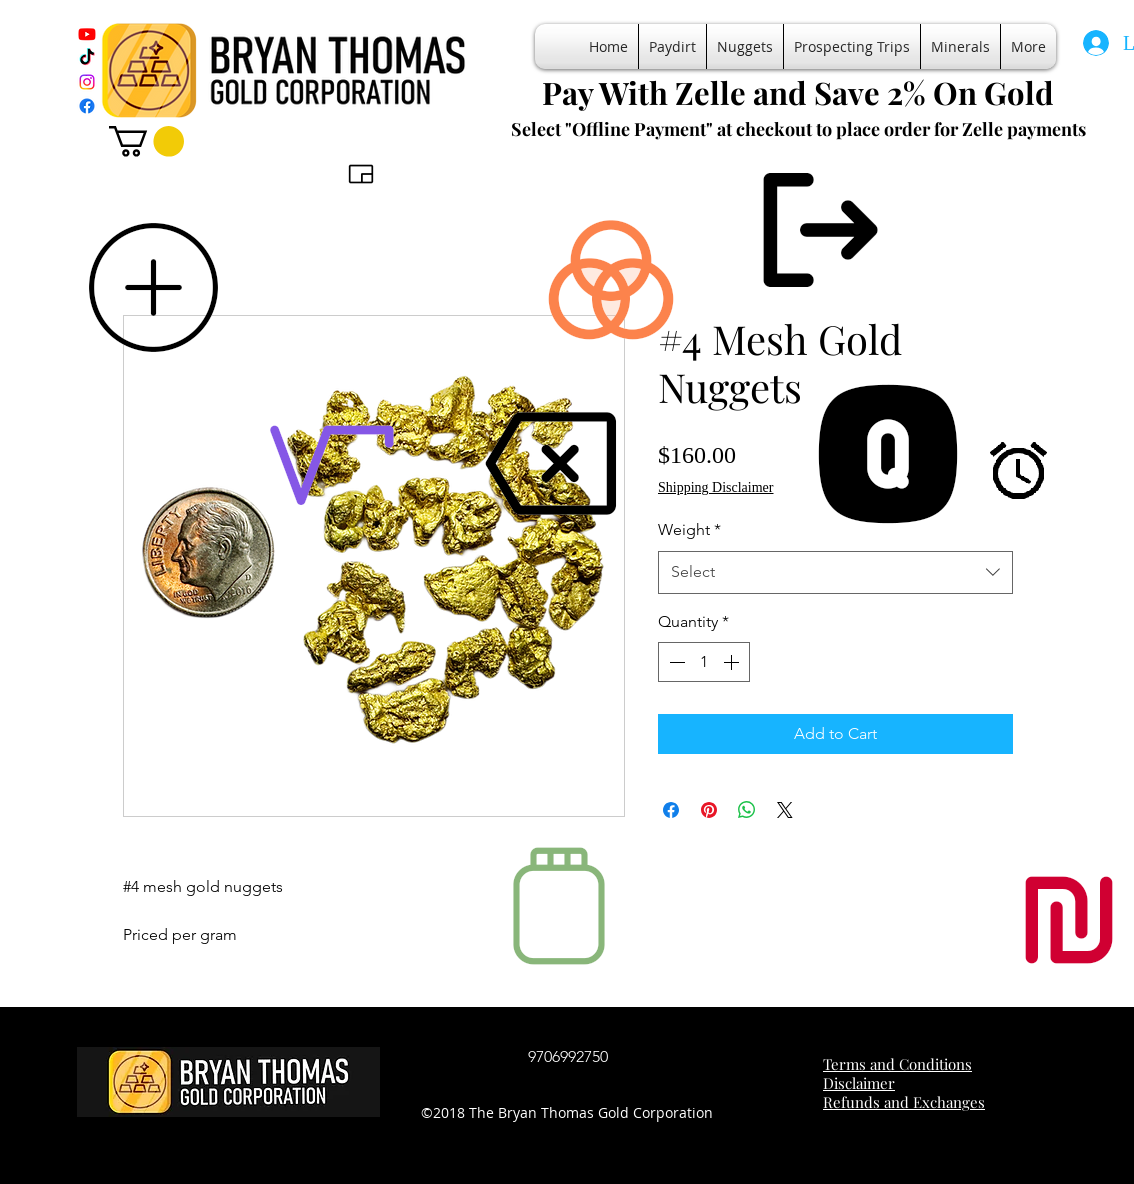 The image size is (1134, 1184). What do you see at coordinates (555, 463) in the screenshot?
I see `delete the previous character` at bounding box center [555, 463].